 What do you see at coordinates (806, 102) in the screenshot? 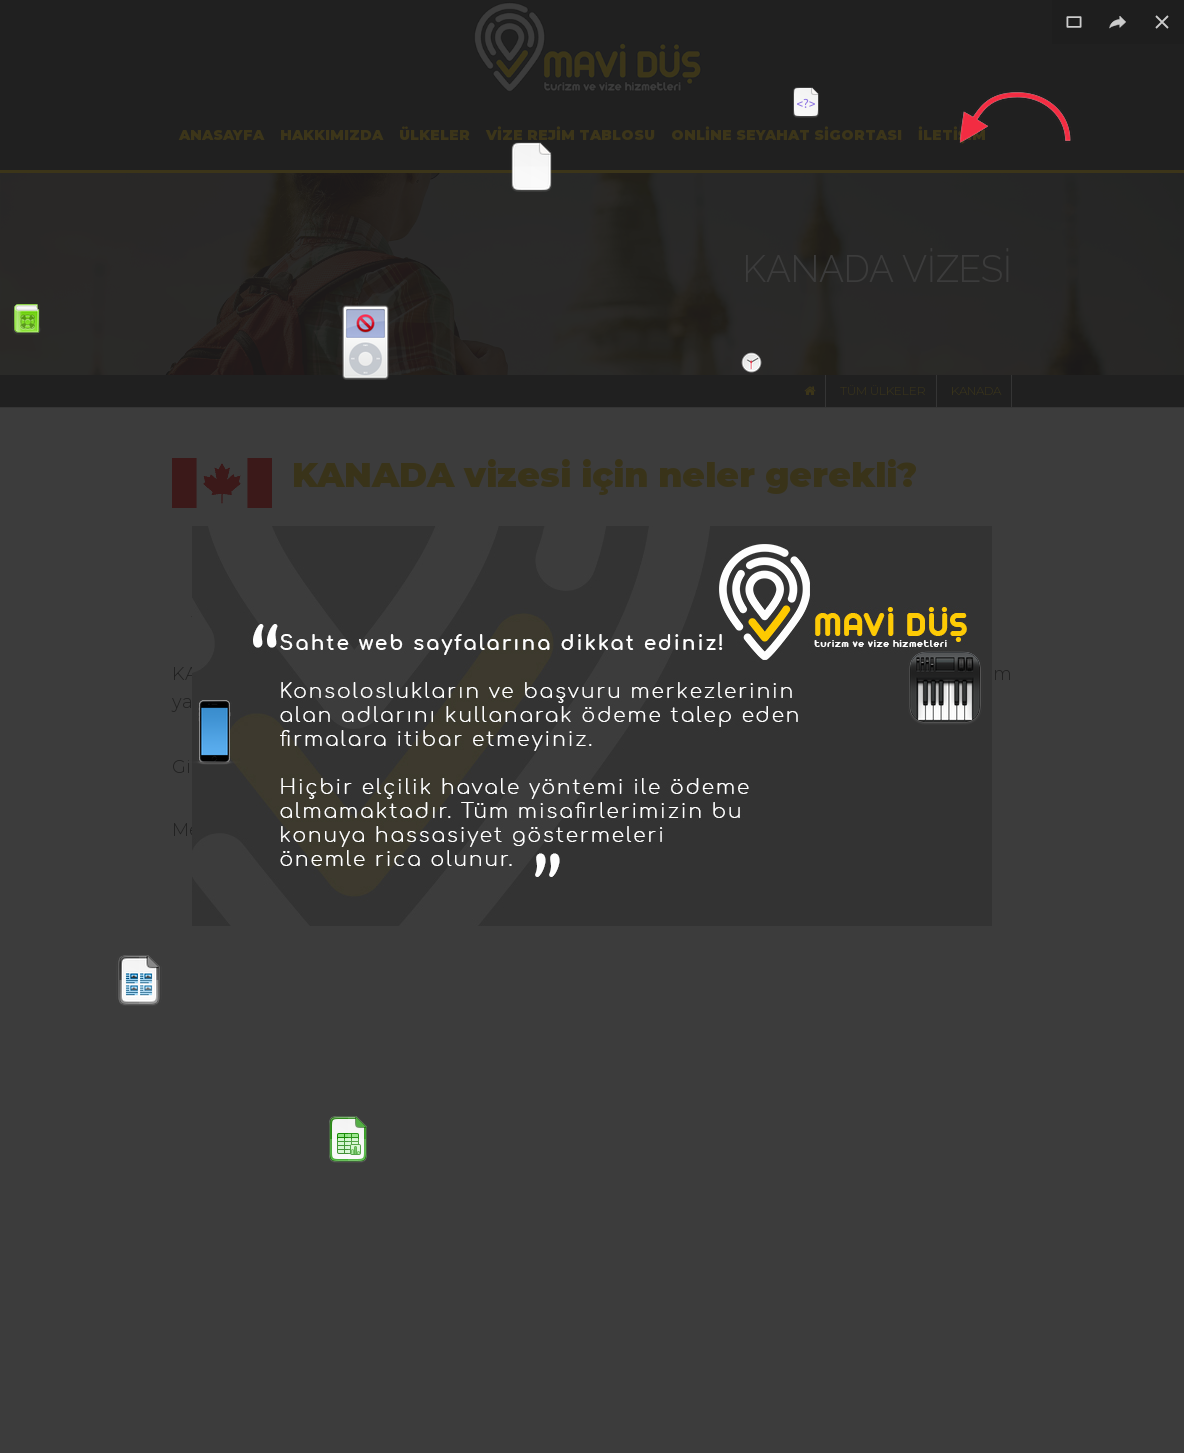
I see `open a php source code file` at bounding box center [806, 102].